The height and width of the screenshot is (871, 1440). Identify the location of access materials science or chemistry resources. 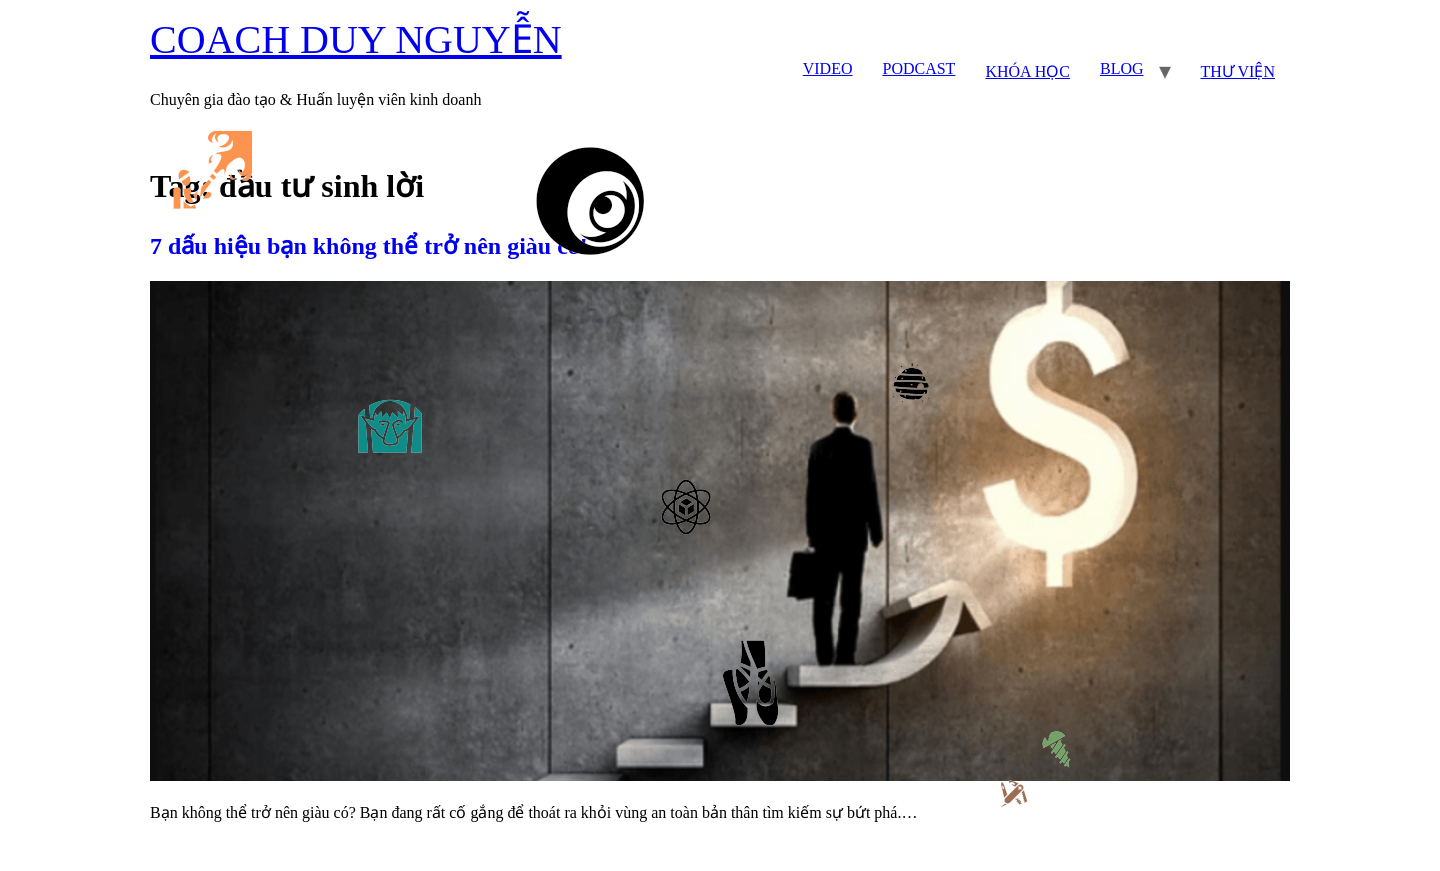
(686, 507).